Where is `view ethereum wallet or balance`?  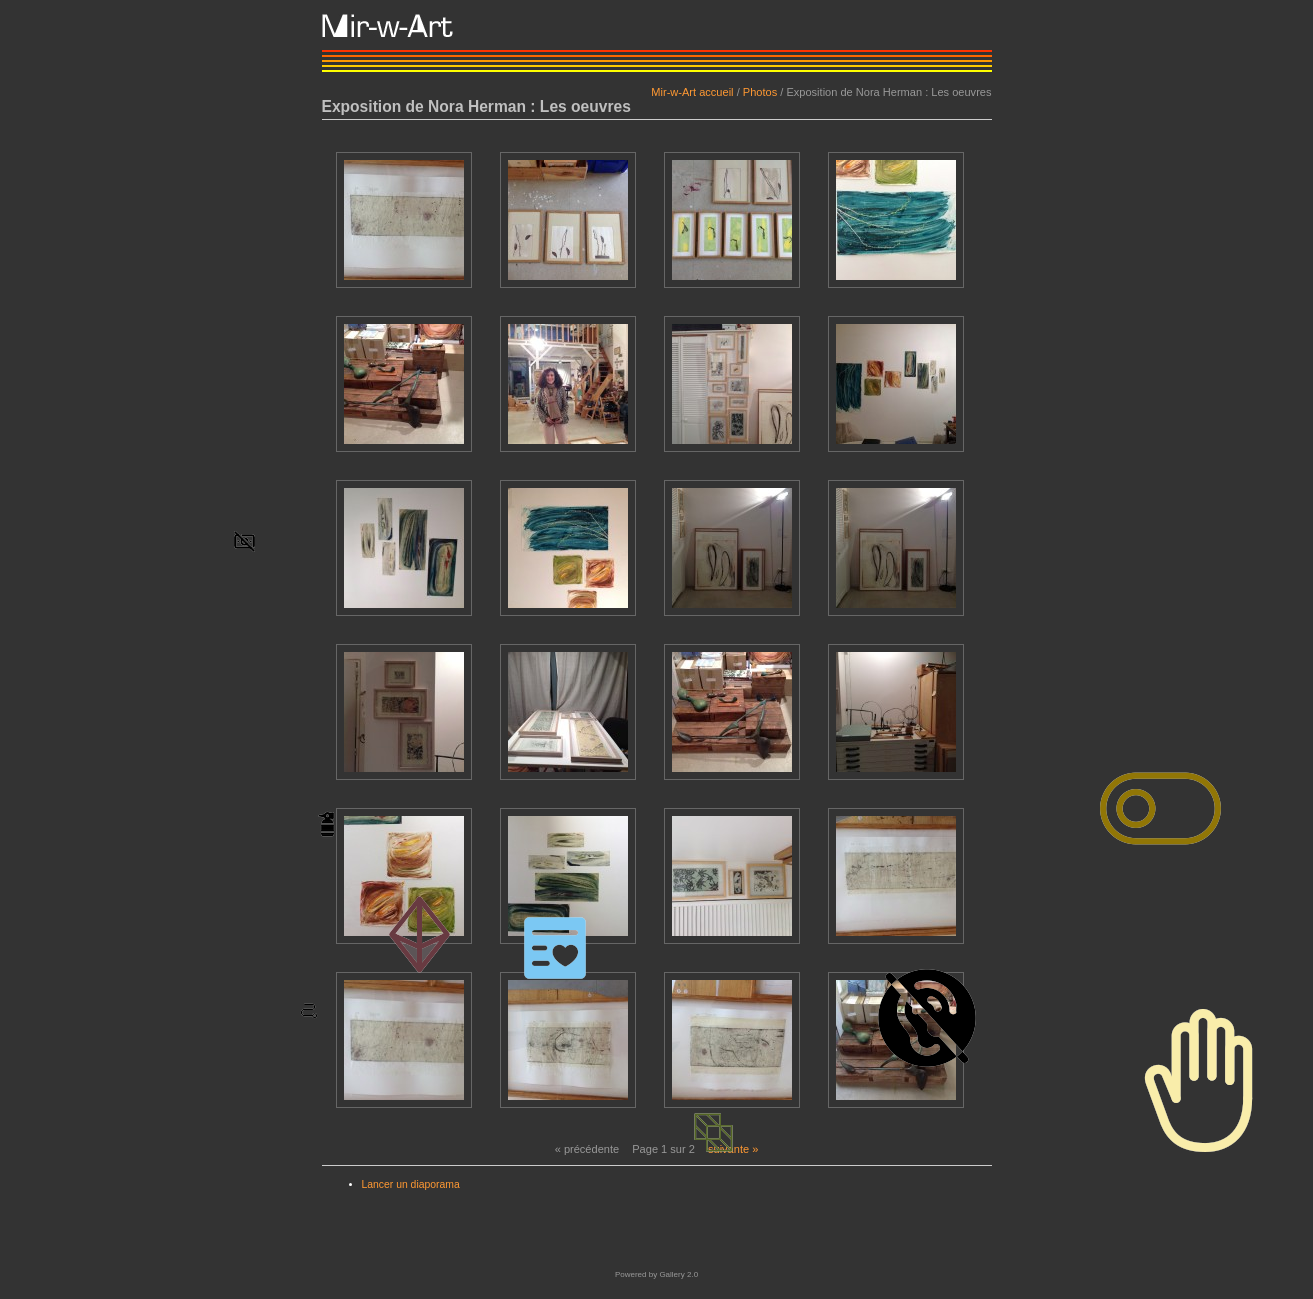 view ethereum wallet or balance is located at coordinates (419, 934).